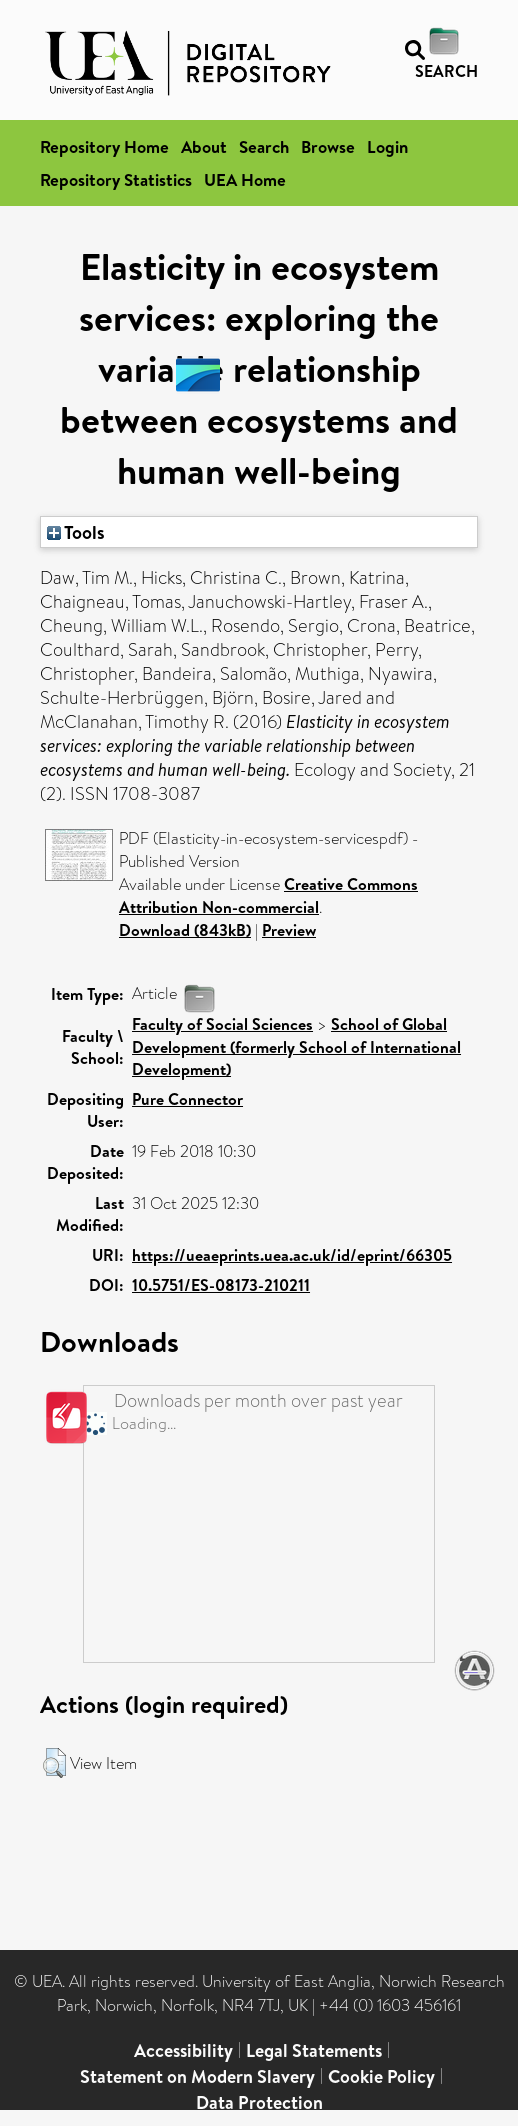  What do you see at coordinates (66, 1417) in the screenshot?
I see `postscript or vector document file` at bounding box center [66, 1417].